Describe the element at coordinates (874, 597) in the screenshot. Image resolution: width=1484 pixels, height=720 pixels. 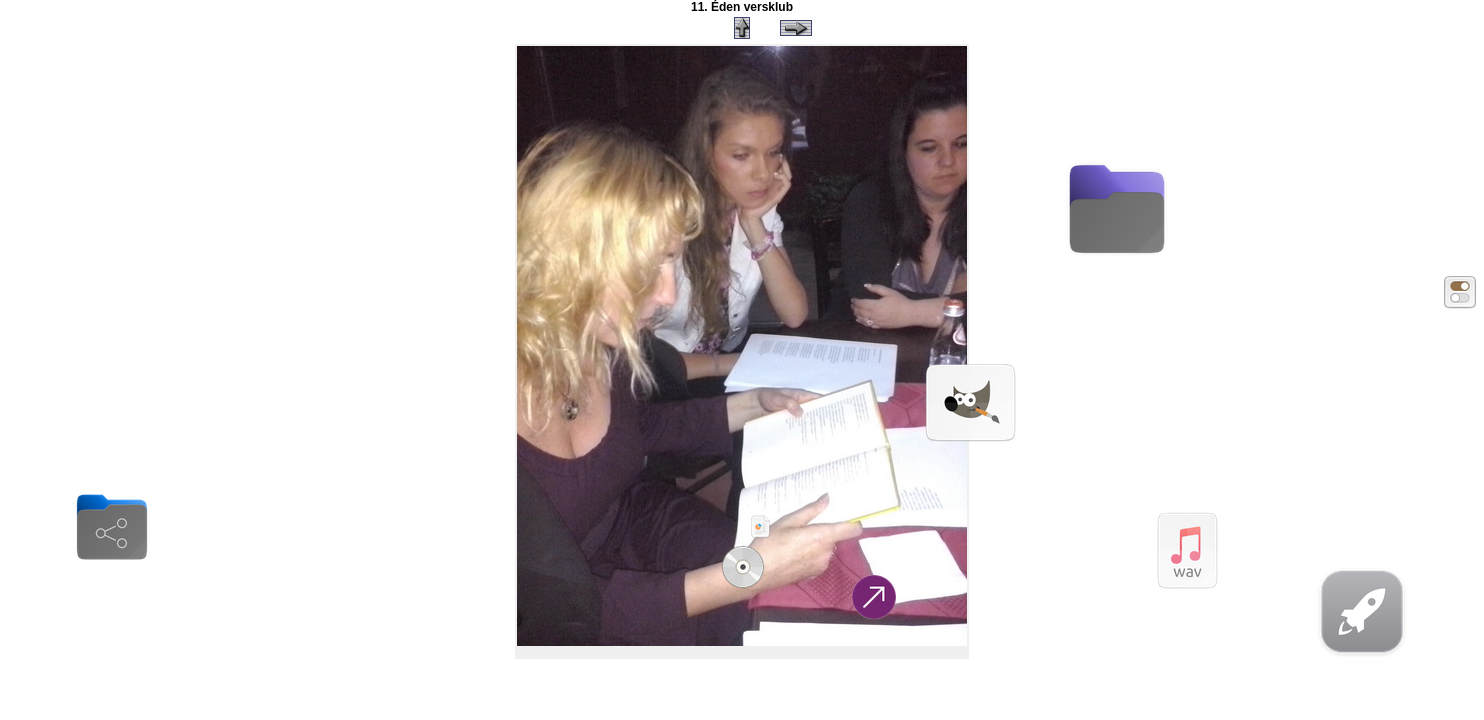
I see `indicates a symbolic link or shortcut to another file` at that location.